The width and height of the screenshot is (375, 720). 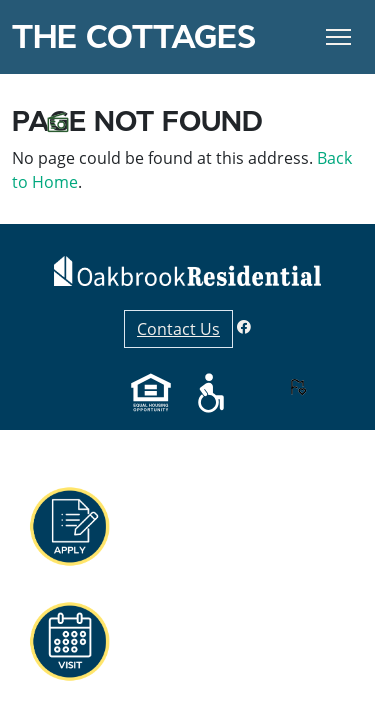 I want to click on open radio or audio streaming, so click(x=58, y=124).